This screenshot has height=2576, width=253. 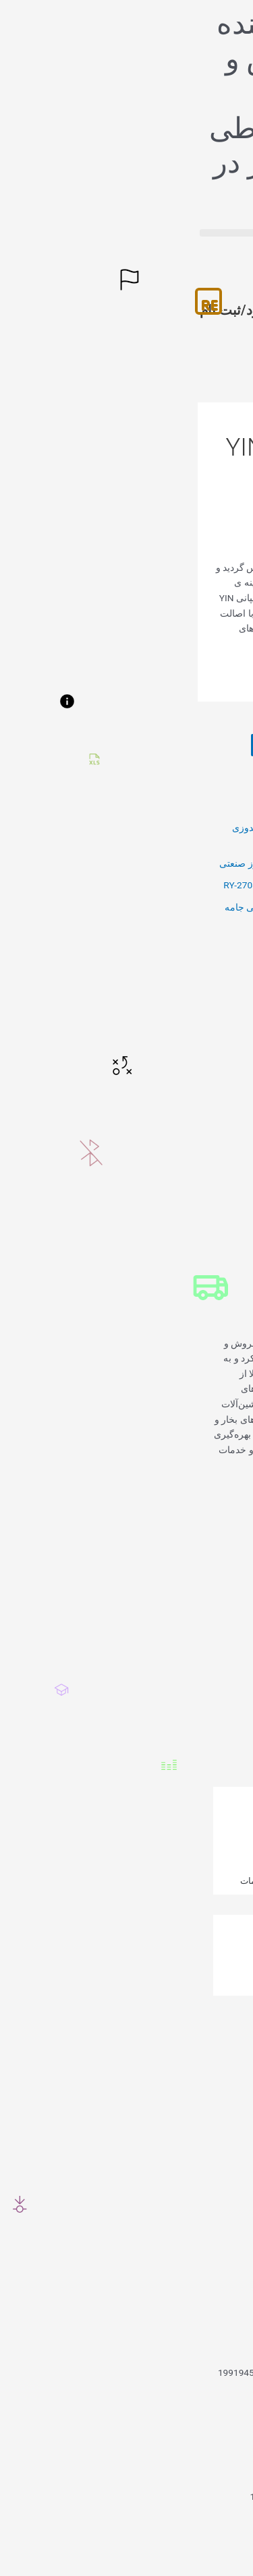 I want to click on ReasonML programming language logo, so click(x=208, y=301).